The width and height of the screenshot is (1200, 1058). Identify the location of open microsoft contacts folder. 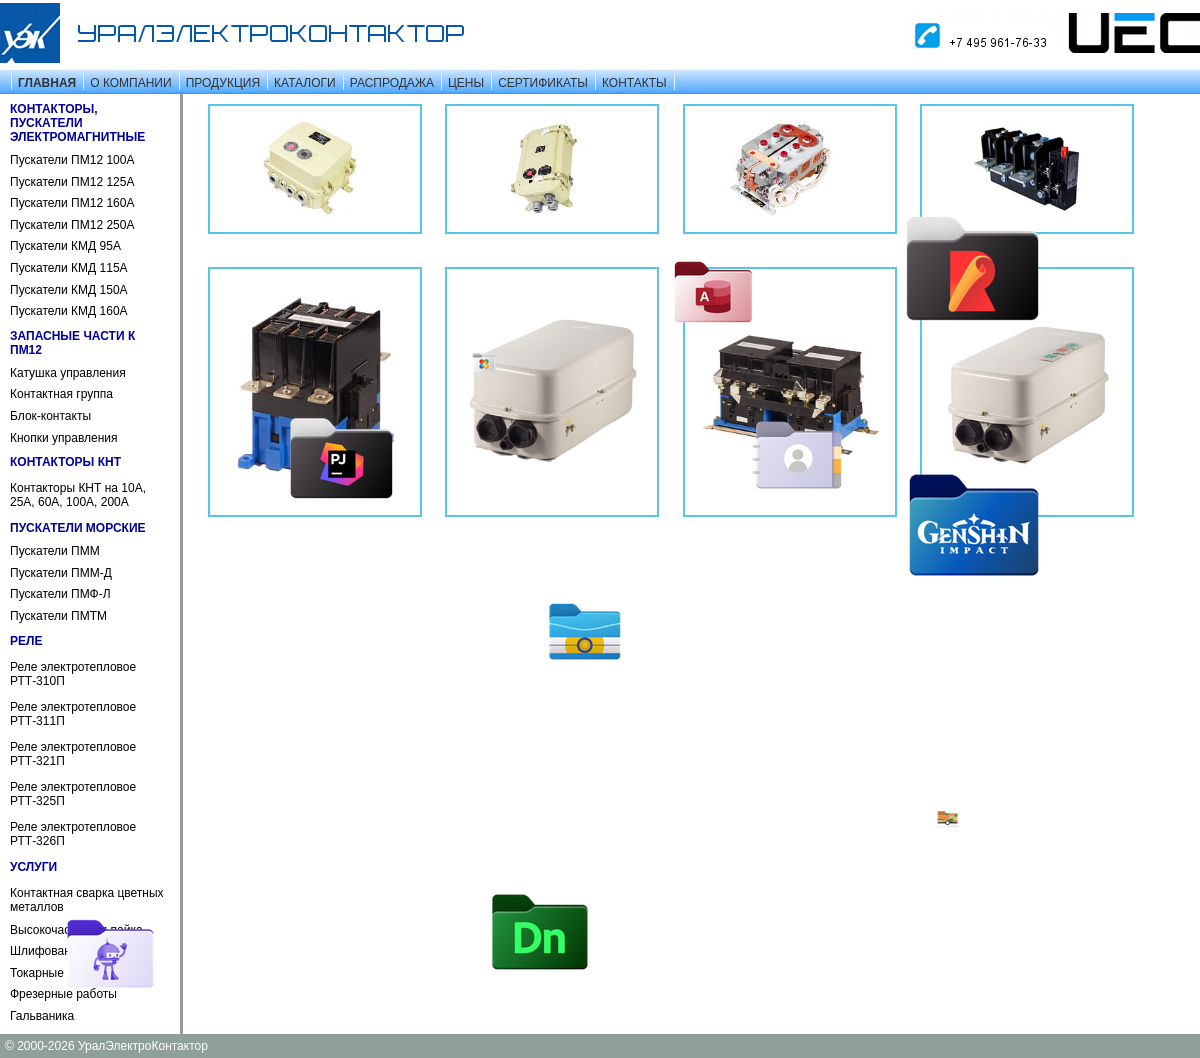
(798, 457).